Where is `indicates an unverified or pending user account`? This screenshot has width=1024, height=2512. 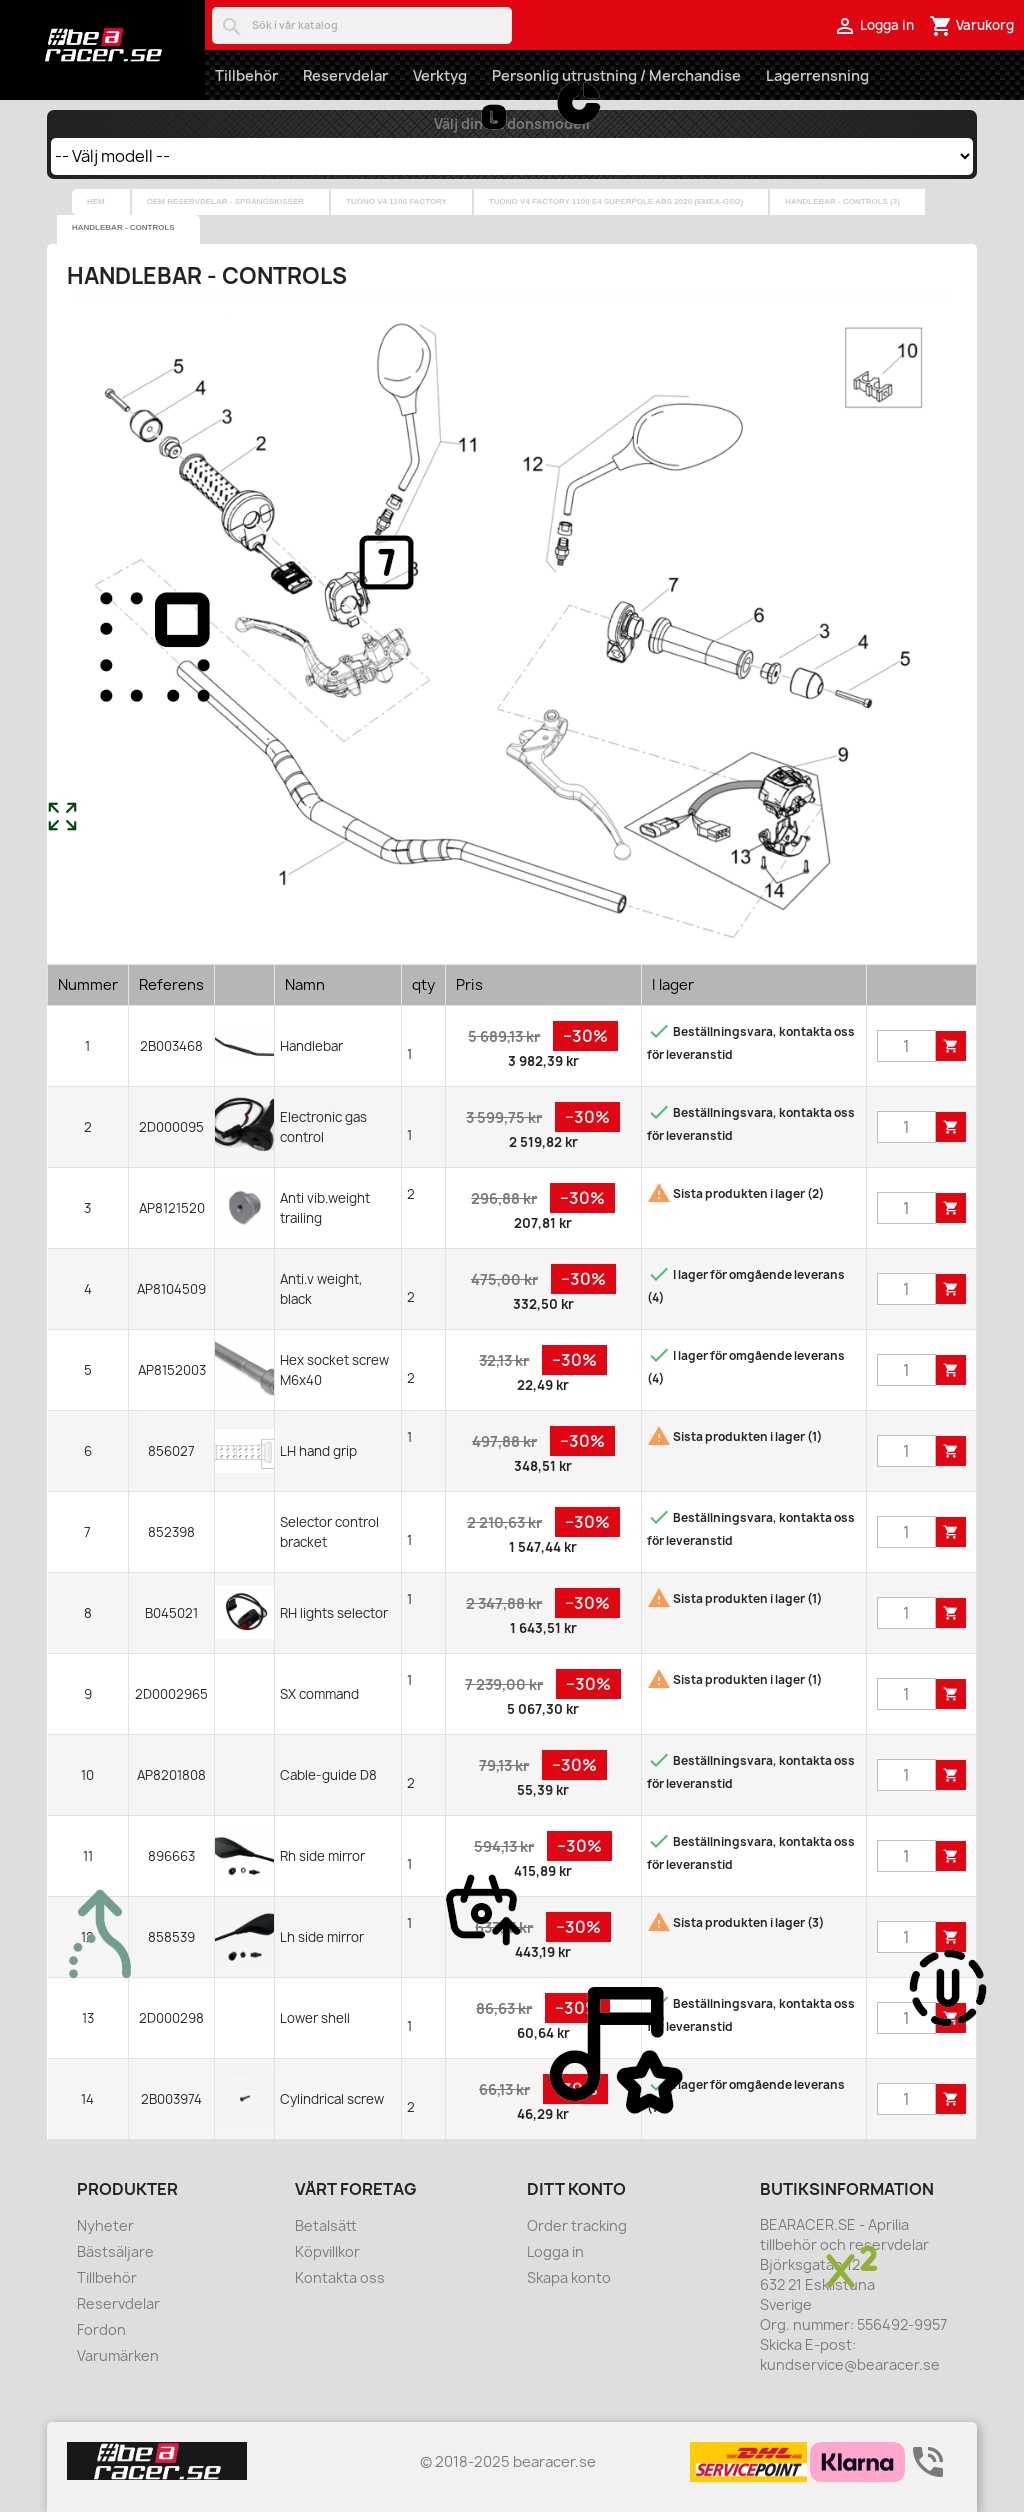 indicates an unverified or pending user account is located at coordinates (948, 1988).